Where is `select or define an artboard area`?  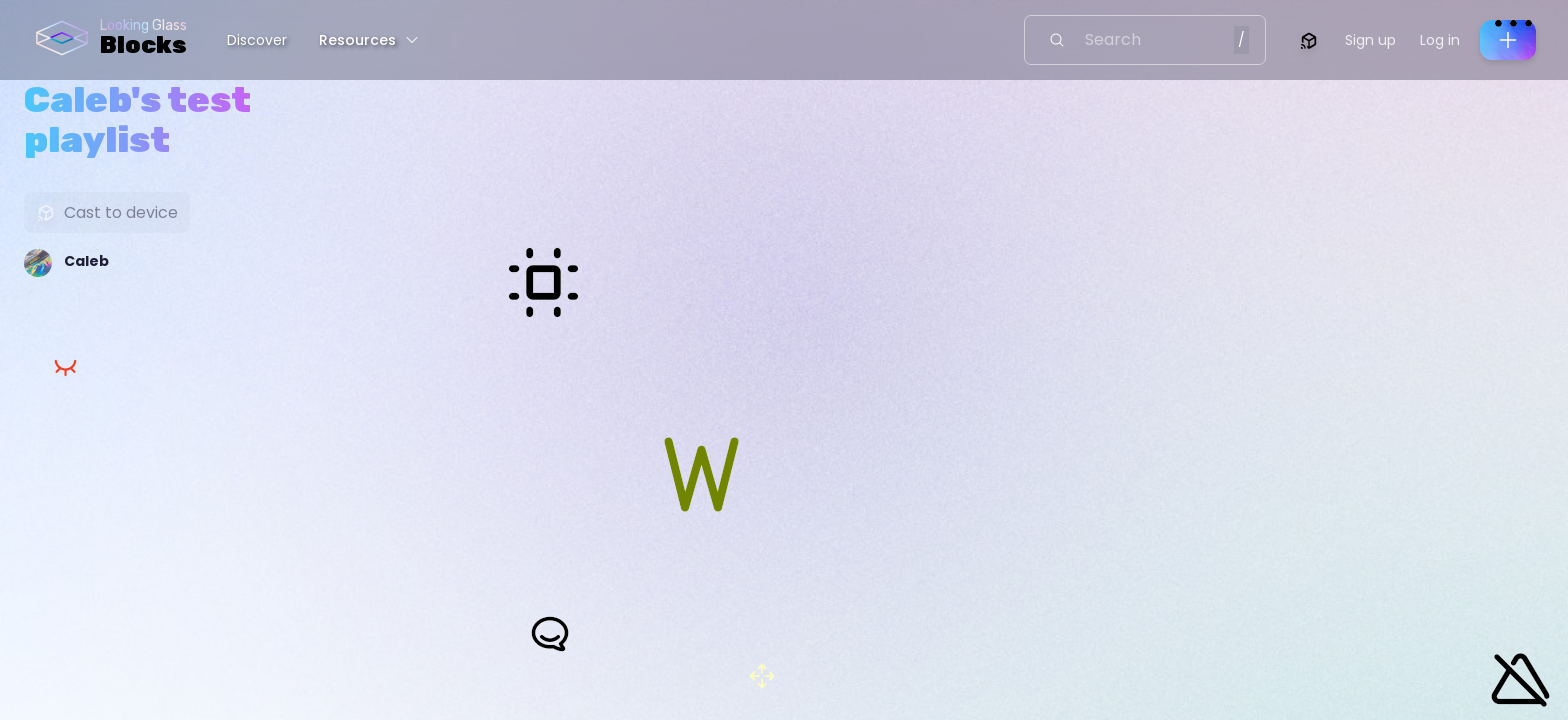 select or define an artboard area is located at coordinates (543, 282).